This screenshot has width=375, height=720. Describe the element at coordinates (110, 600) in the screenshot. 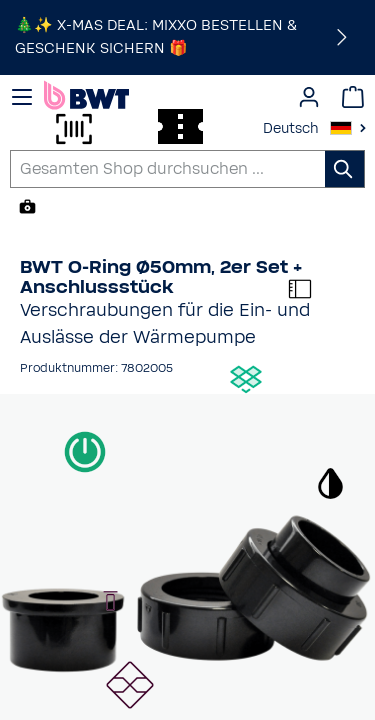

I see `align element to top edge` at that location.